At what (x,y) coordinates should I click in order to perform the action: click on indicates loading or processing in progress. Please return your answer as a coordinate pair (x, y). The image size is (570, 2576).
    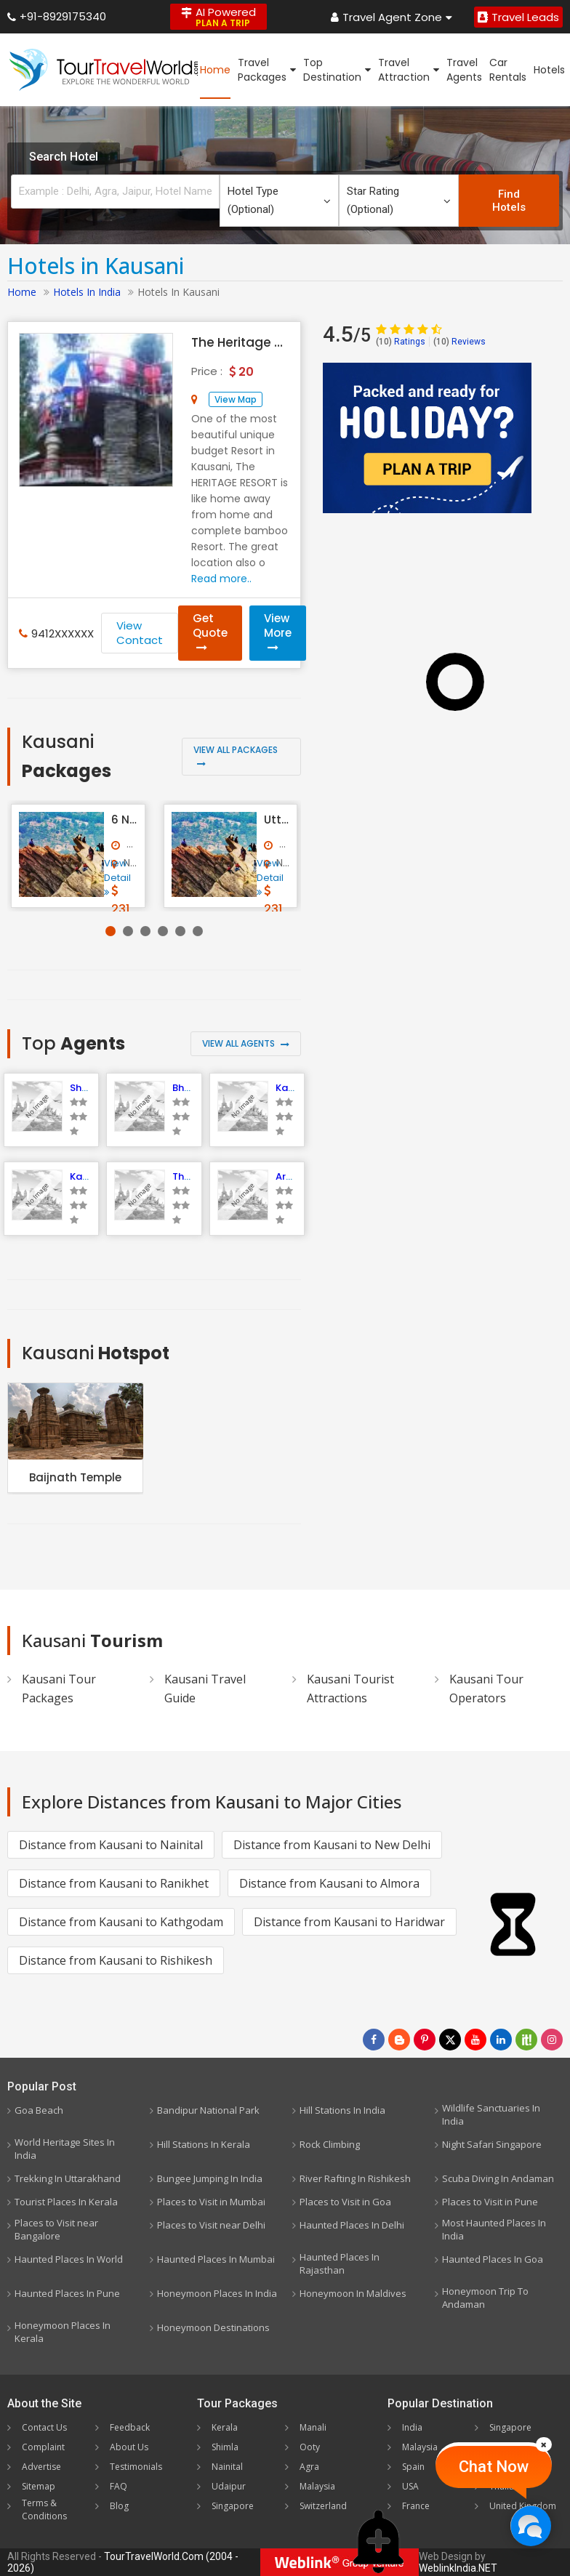
    Looking at the image, I should click on (513, 1924).